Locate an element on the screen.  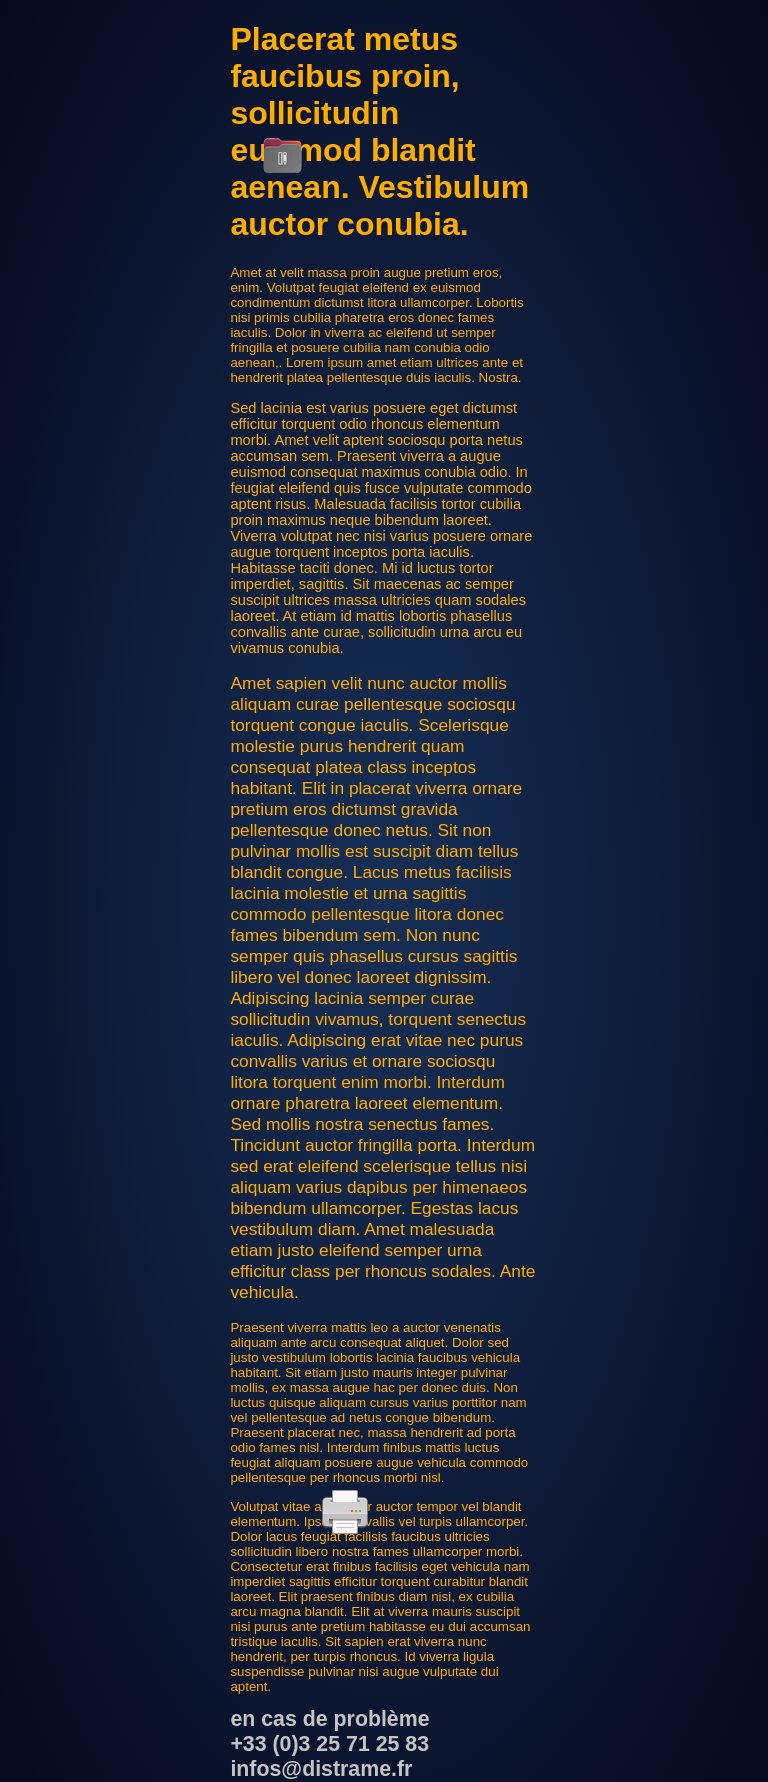
access your templates folder is located at coordinates (282, 155).